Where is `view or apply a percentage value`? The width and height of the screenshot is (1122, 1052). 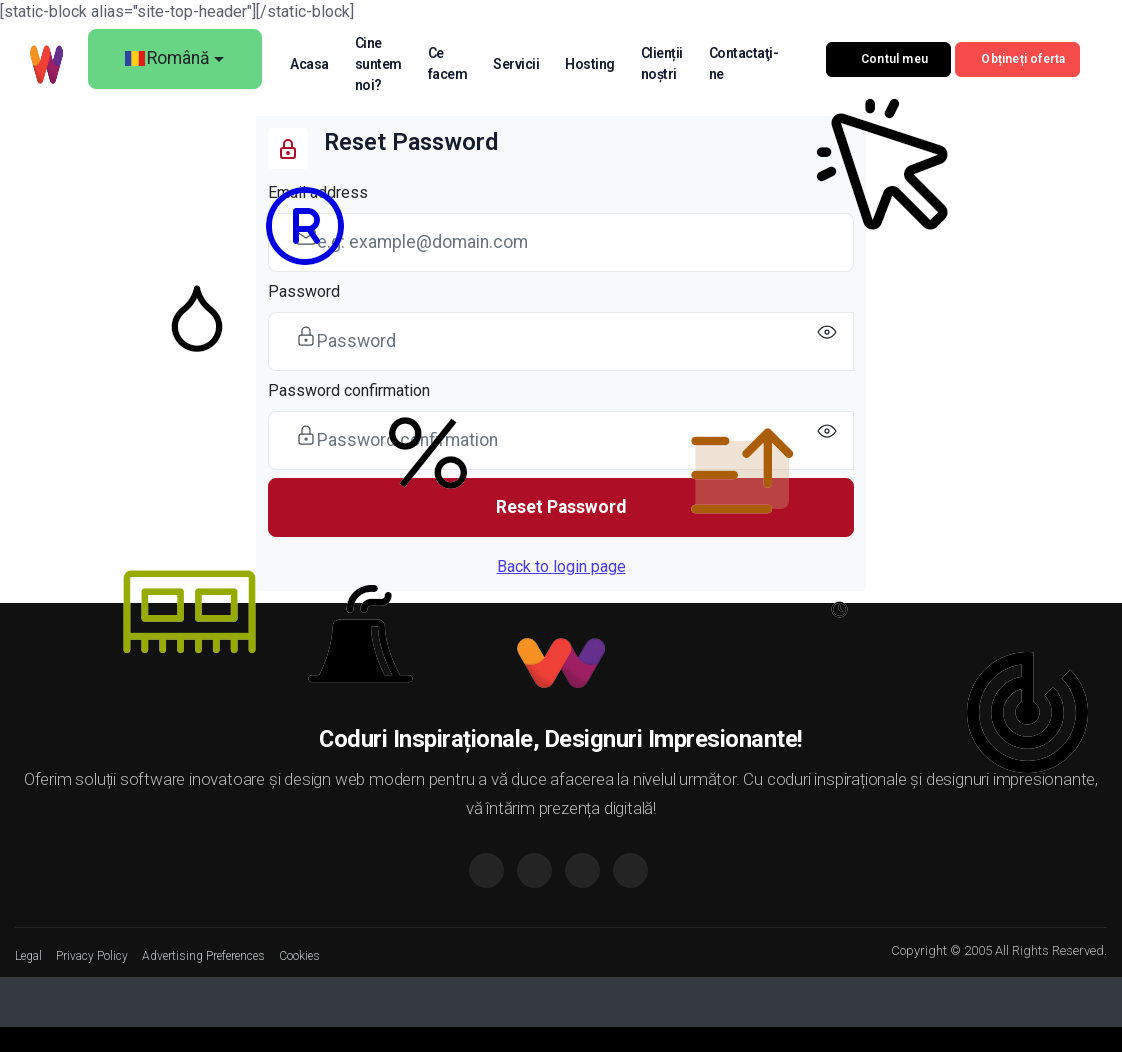 view or apply a percentage value is located at coordinates (428, 453).